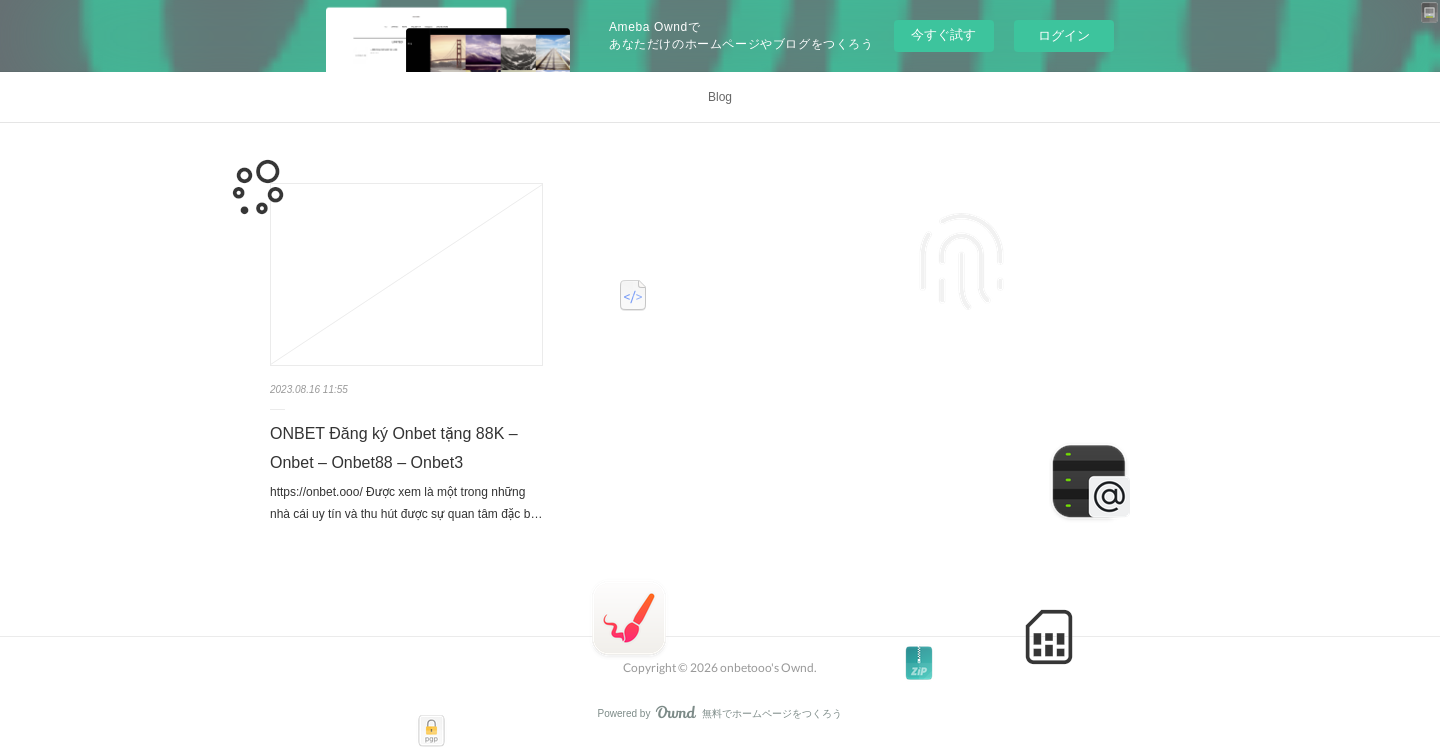 Image resolution: width=1440 pixels, height=748 pixels. I want to click on open gnome paint application, so click(629, 618).